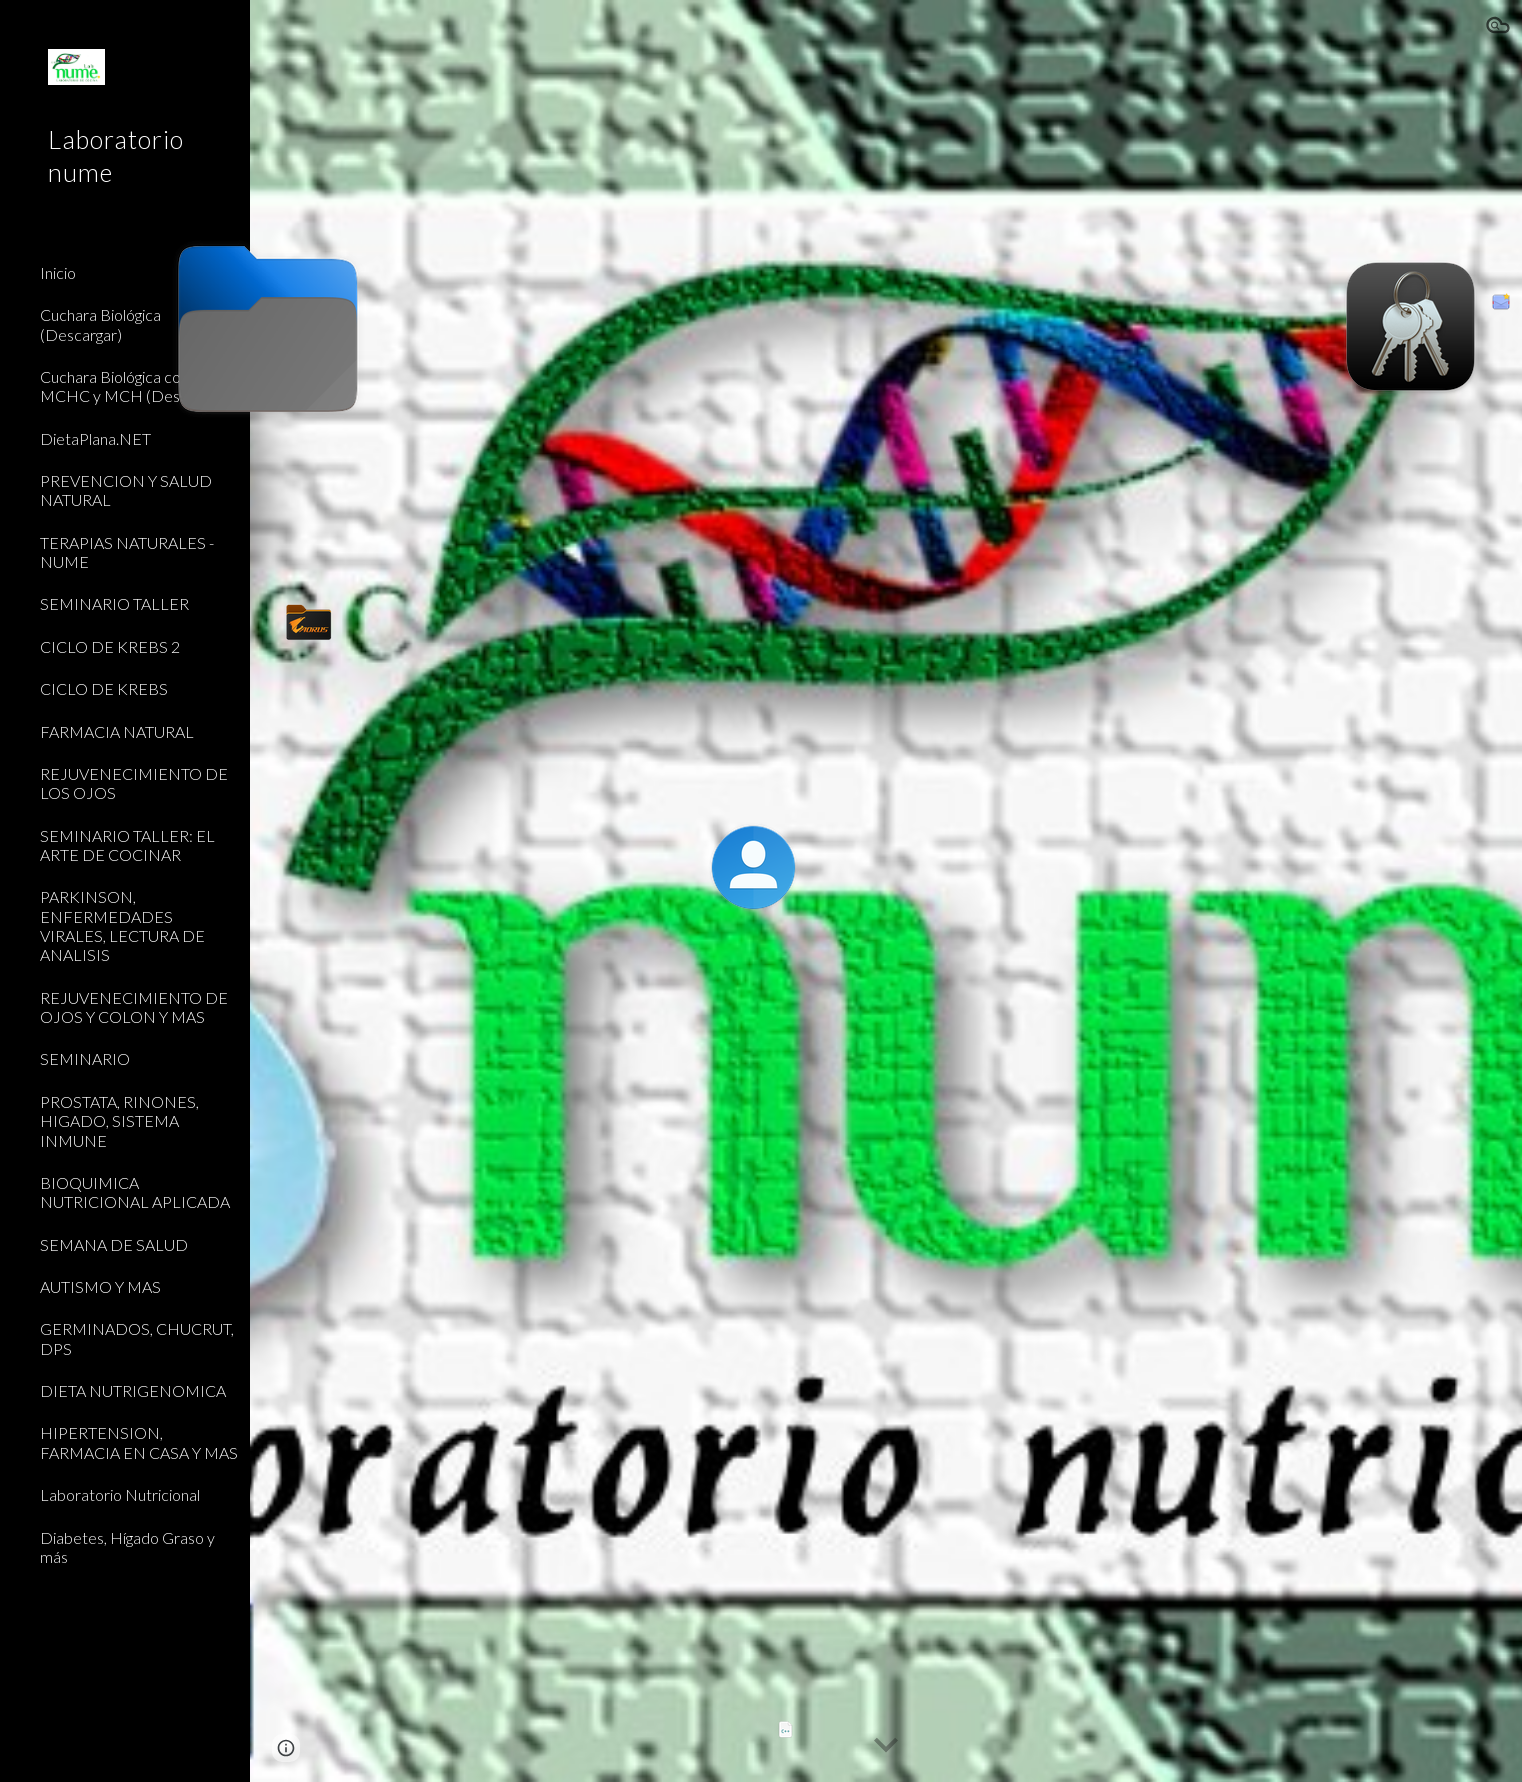 The height and width of the screenshot is (1782, 1522). Describe the element at coordinates (1501, 302) in the screenshot. I see `indicates new unread email messages` at that location.